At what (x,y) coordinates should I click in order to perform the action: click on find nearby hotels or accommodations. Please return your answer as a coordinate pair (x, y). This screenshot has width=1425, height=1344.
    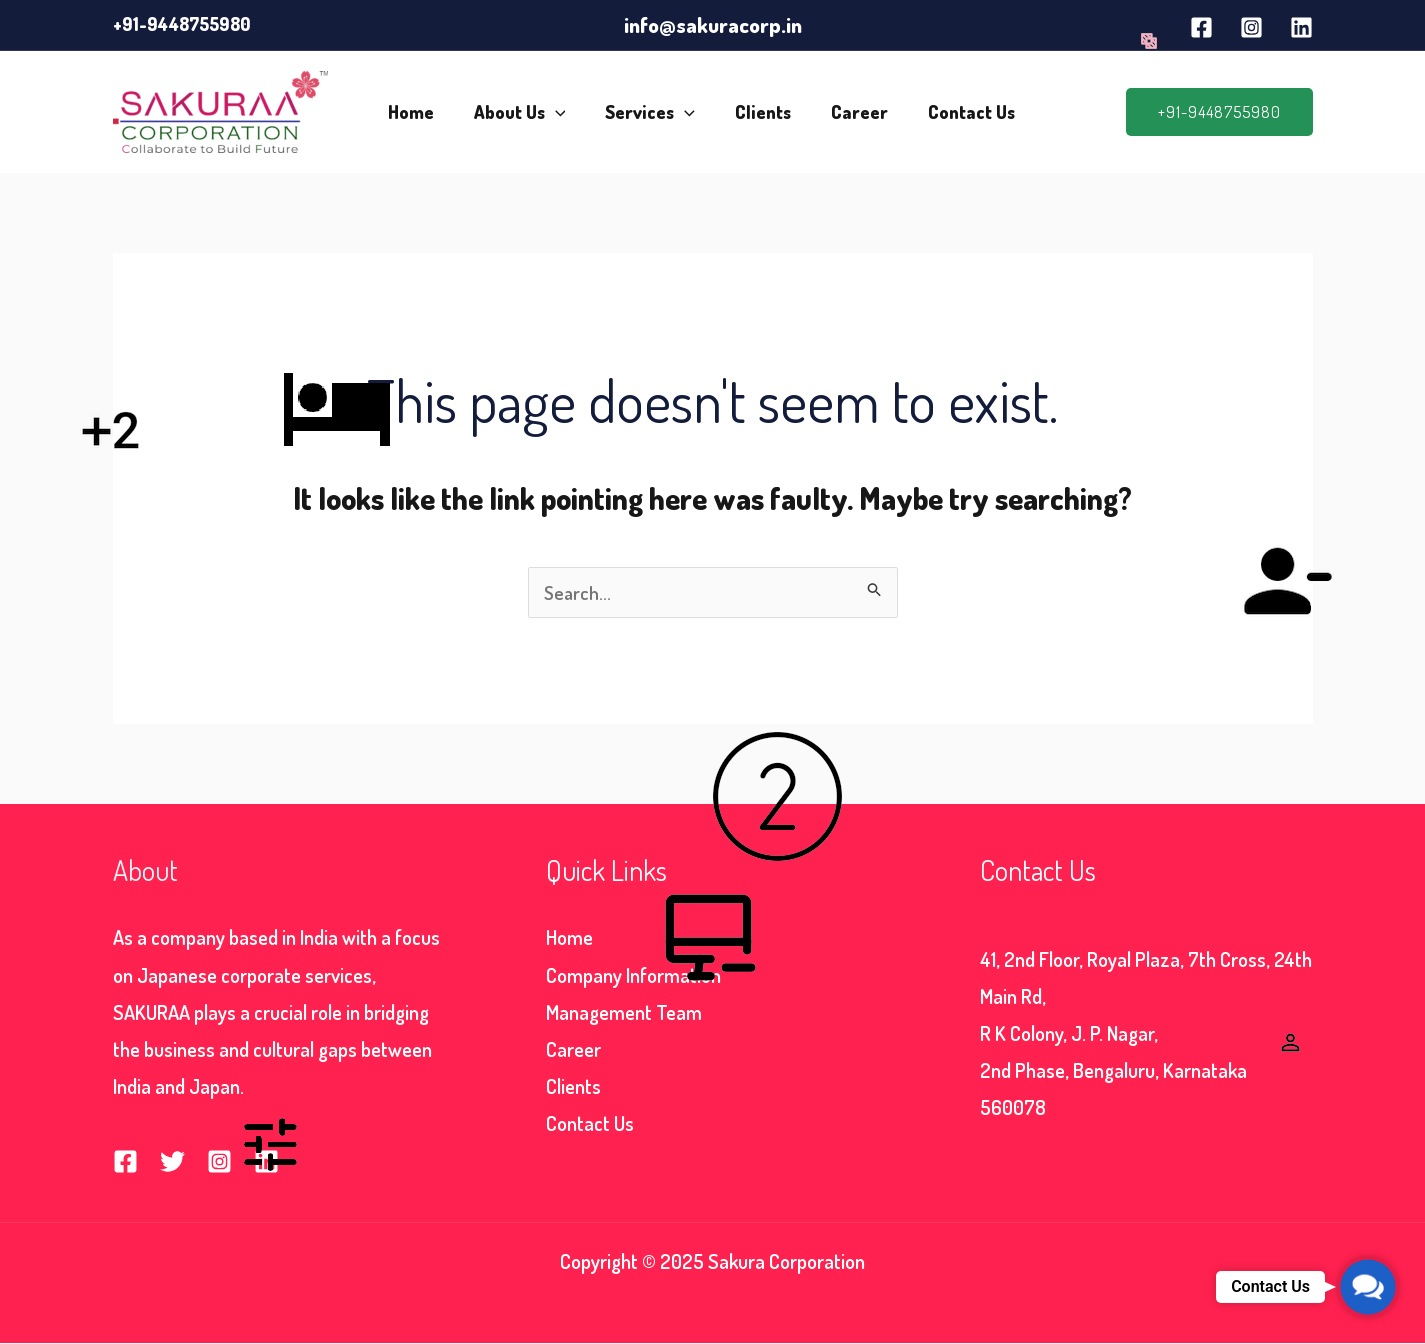
    Looking at the image, I should click on (337, 407).